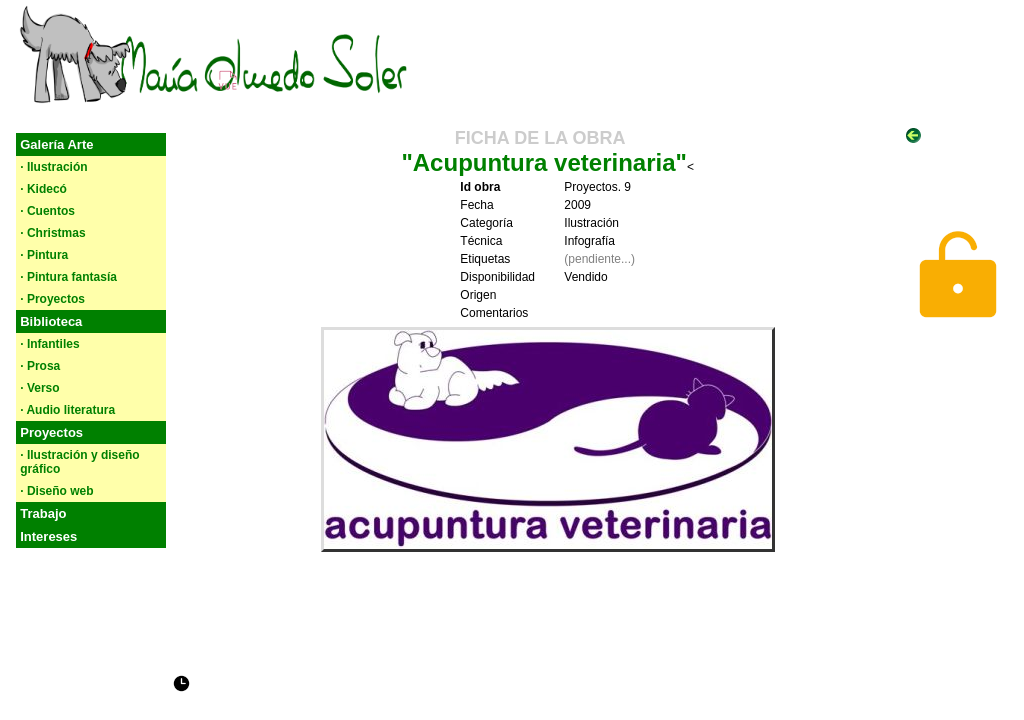 The image size is (1024, 720). I want to click on view current time, so click(181, 683).